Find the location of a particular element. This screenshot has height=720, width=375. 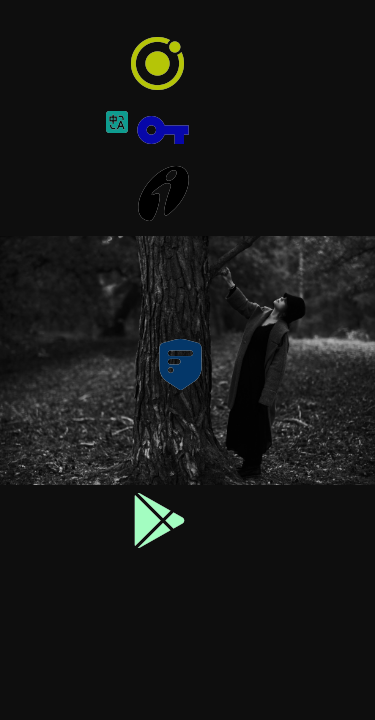

open immersive translate extension is located at coordinates (117, 122).